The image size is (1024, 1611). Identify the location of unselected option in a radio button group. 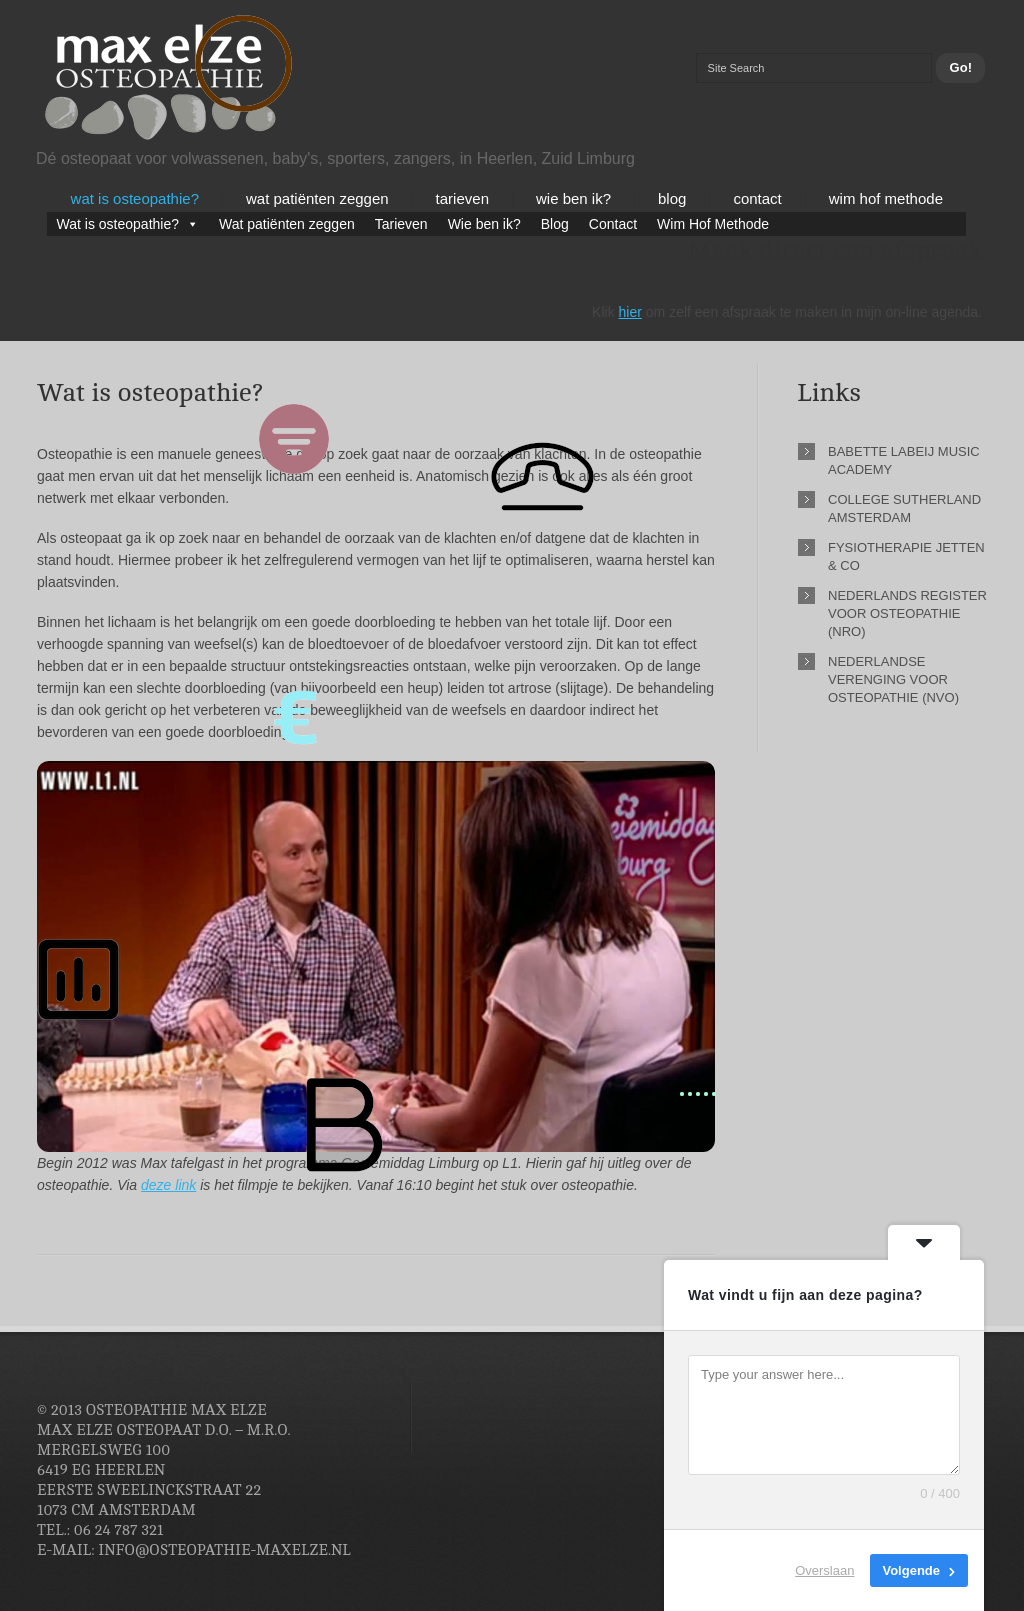
(243, 63).